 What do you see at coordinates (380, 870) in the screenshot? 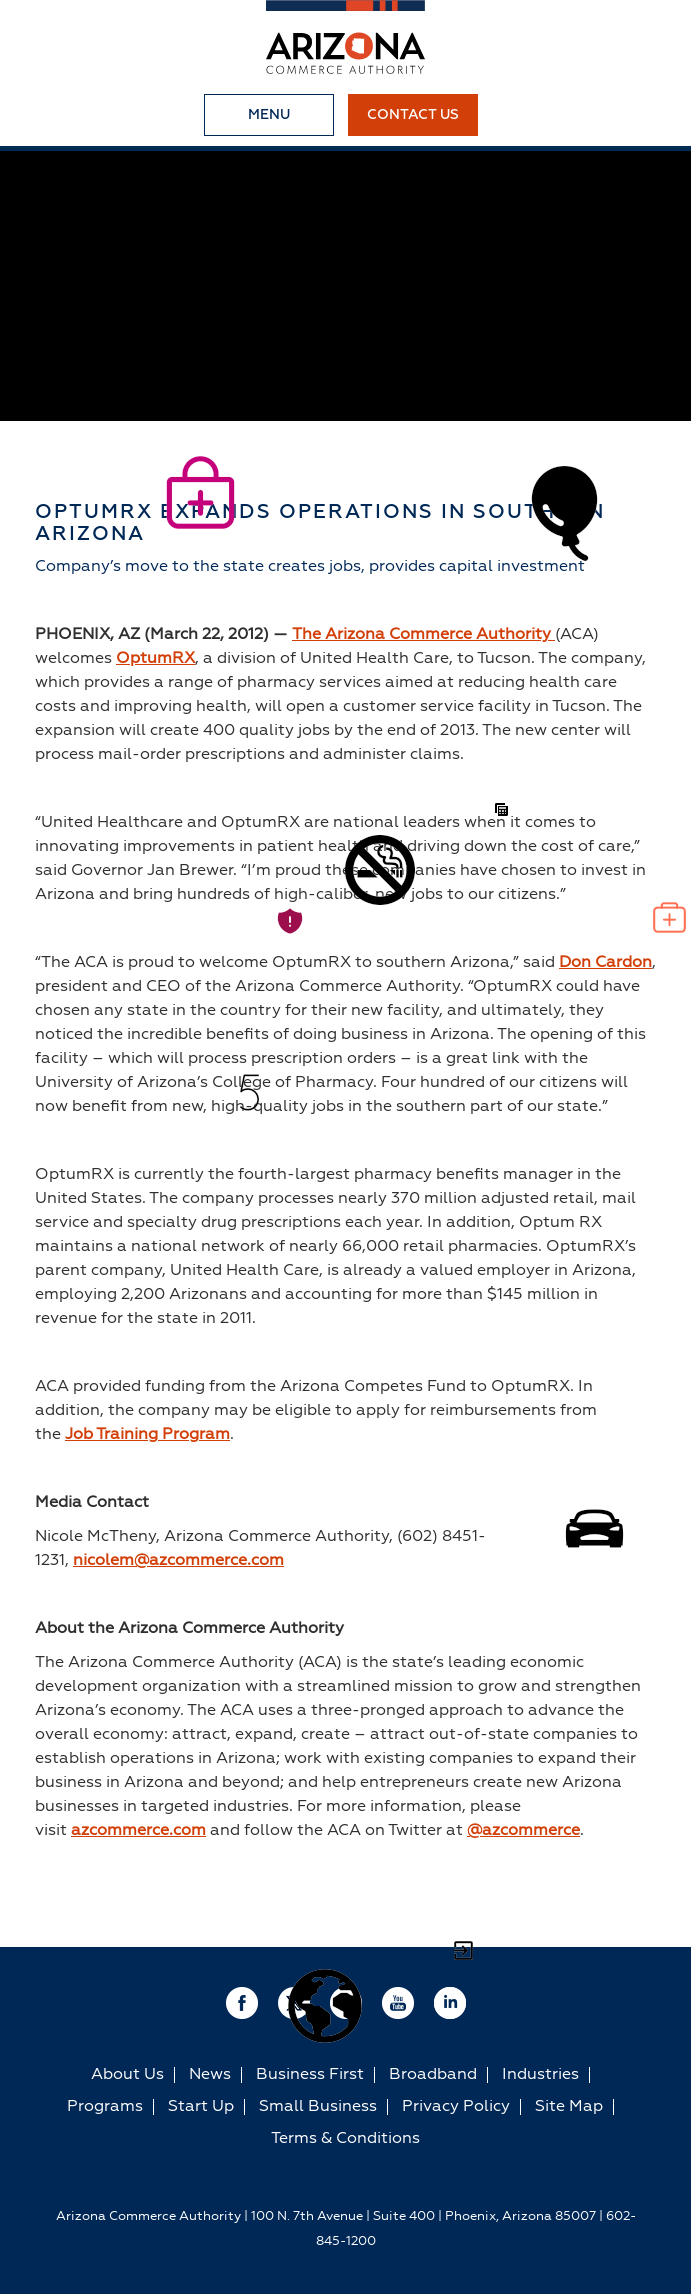
I see `indicates a no smoking zone or policy` at bounding box center [380, 870].